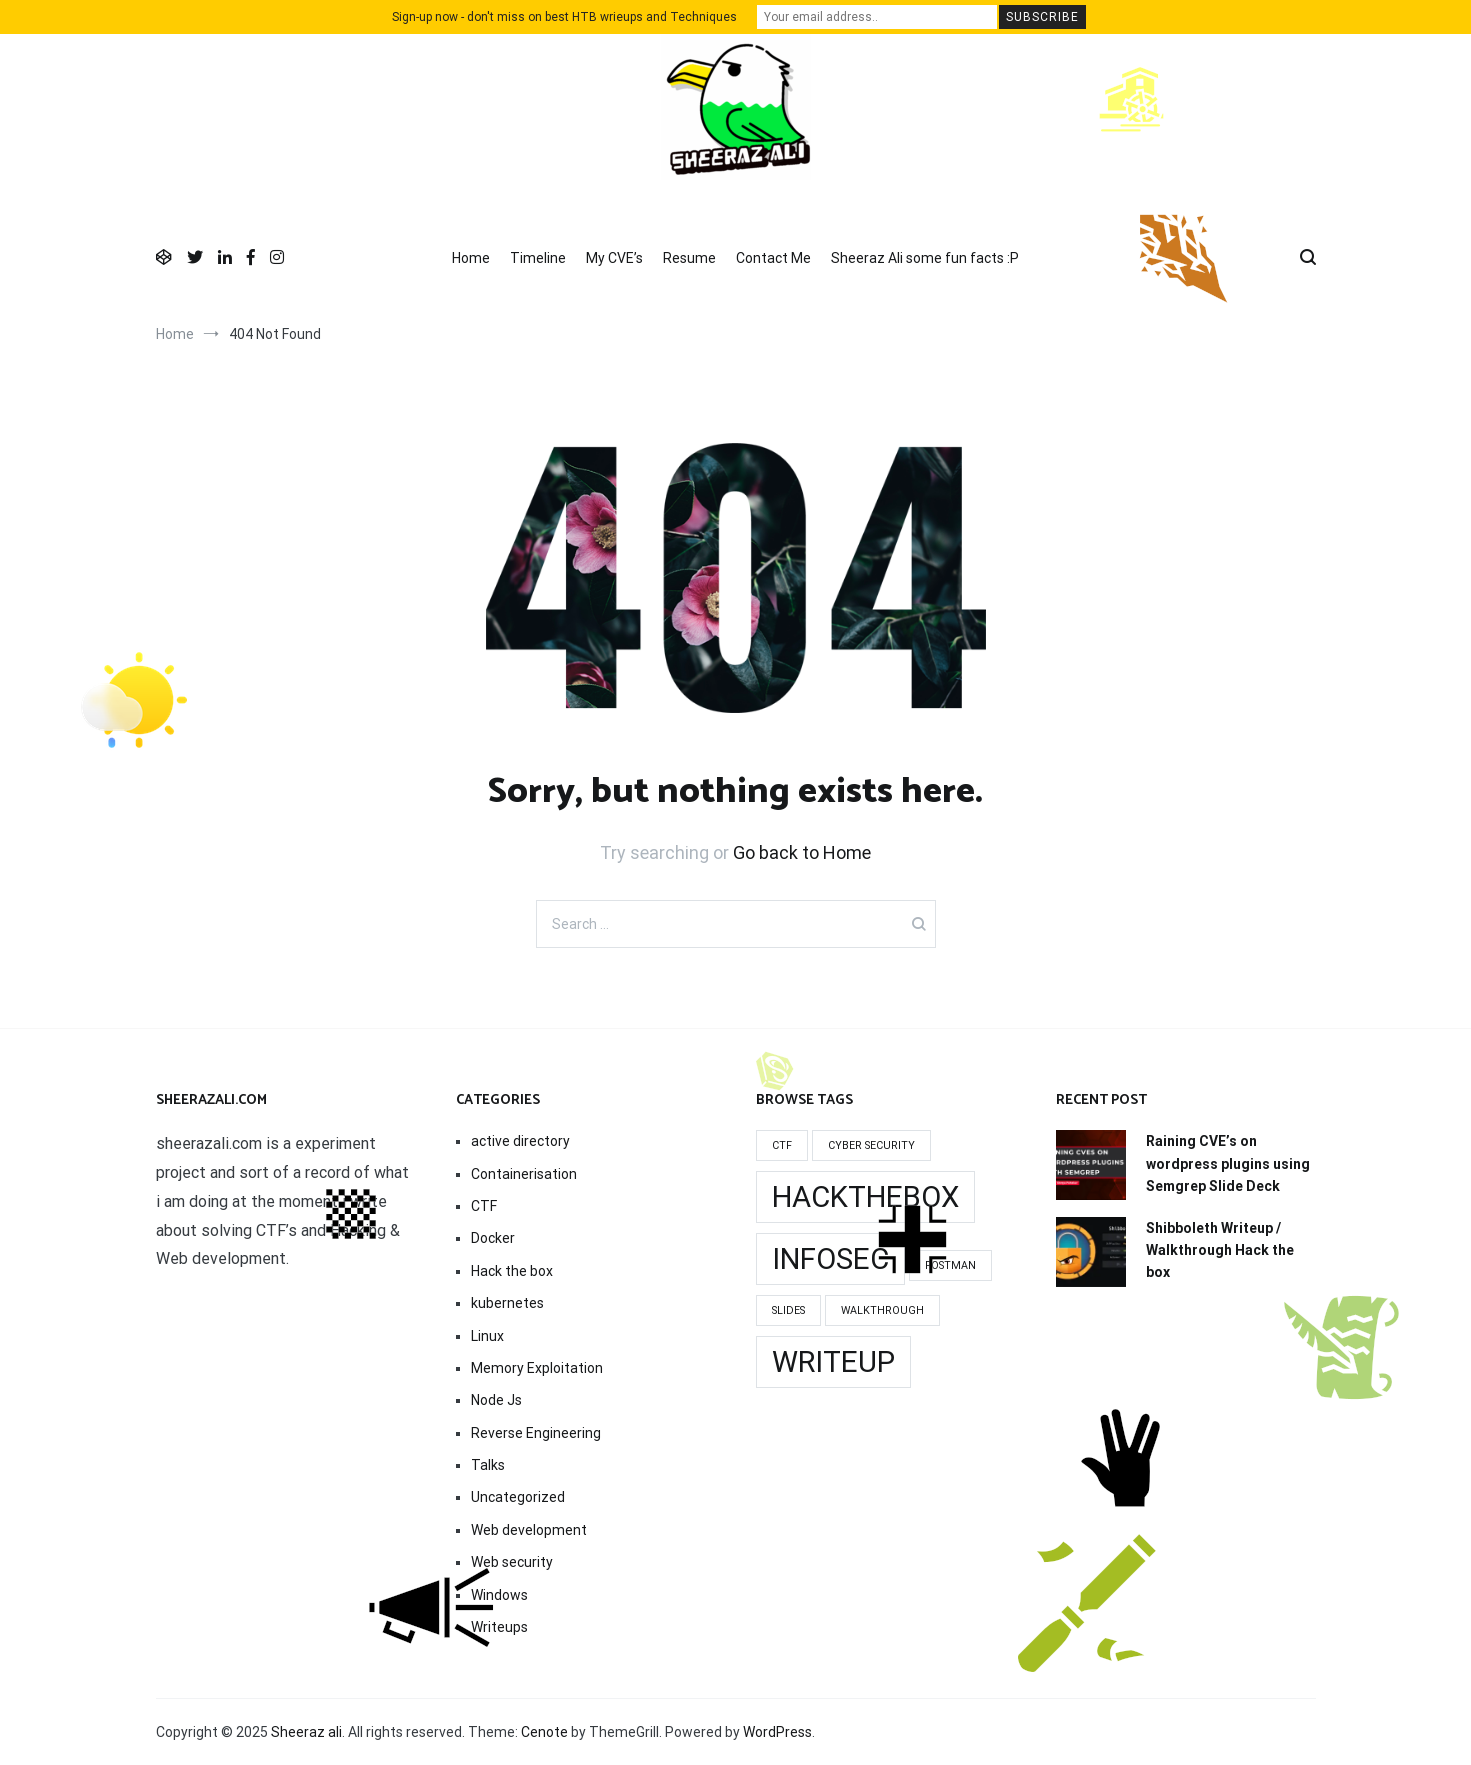 The image size is (1471, 1765). I want to click on access sculpting or carving tools, so click(1088, 1602).